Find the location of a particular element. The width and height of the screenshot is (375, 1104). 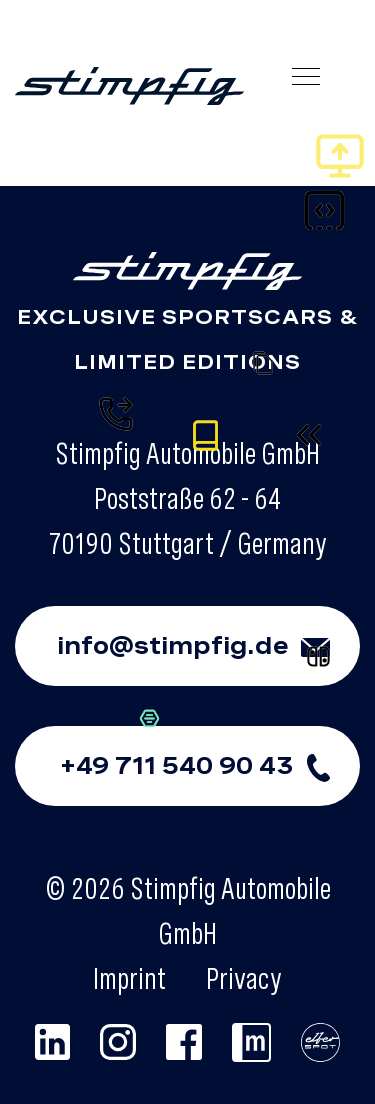

embed code snippet in a container is located at coordinates (324, 210).